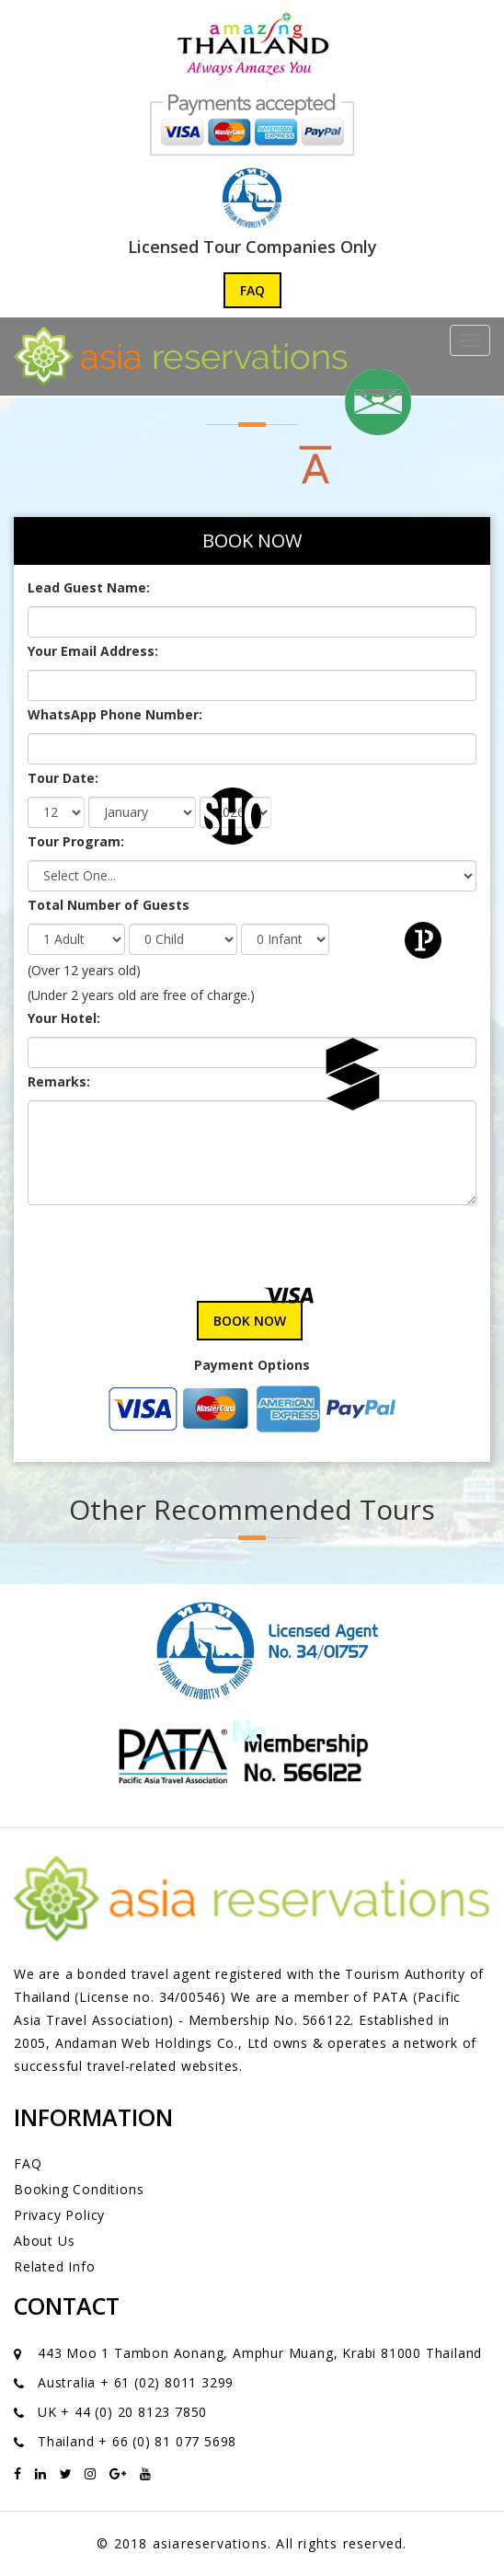  I want to click on open Spark AR Studio application, so click(352, 1074).